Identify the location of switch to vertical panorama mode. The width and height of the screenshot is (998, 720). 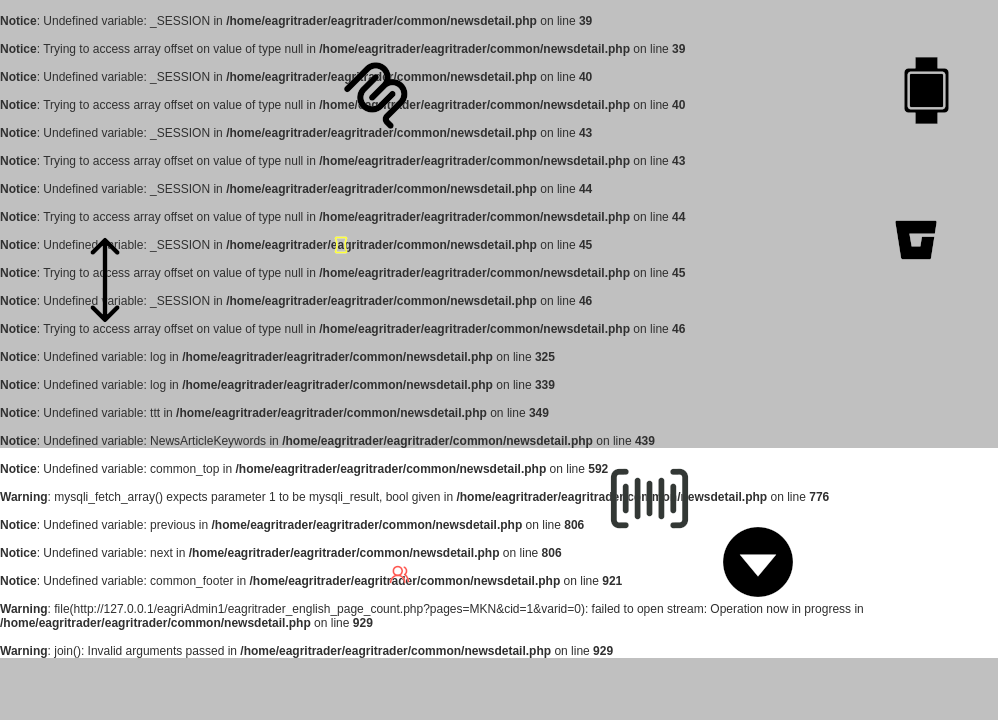
(341, 245).